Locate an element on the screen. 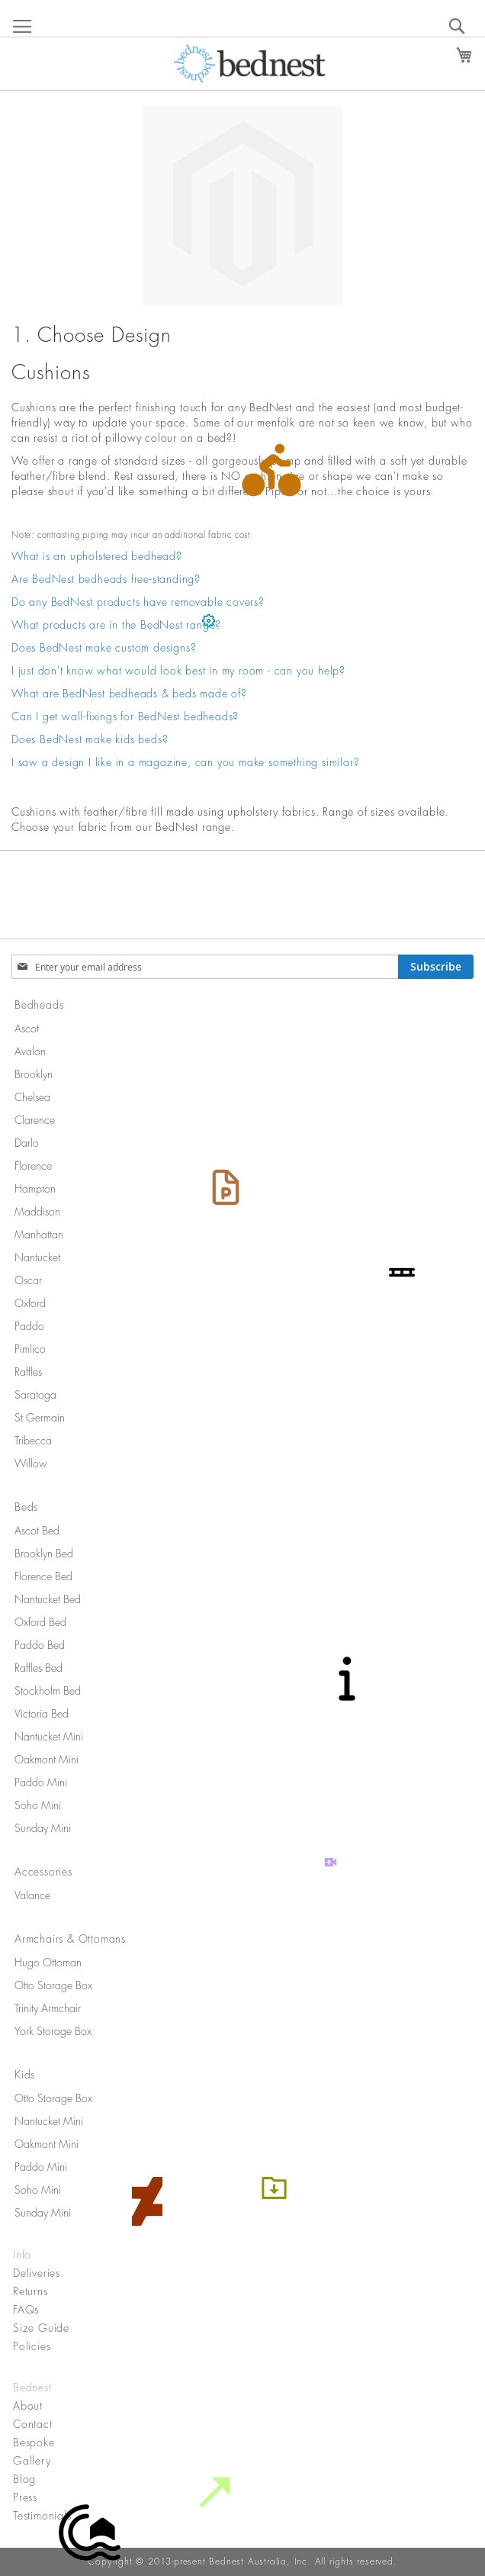 This screenshot has height=2576, width=485. view more information about this item is located at coordinates (347, 1679).